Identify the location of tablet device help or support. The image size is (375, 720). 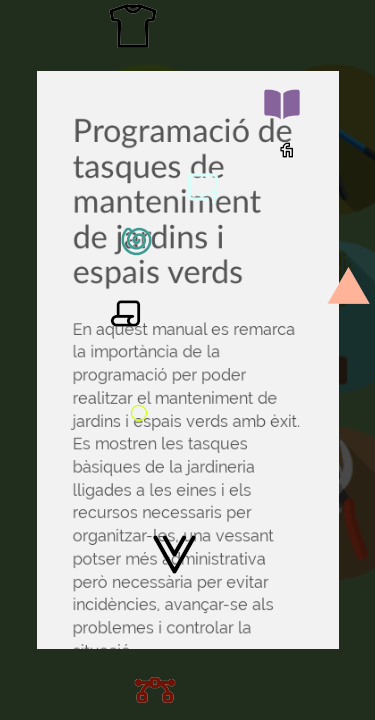
(203, 187).